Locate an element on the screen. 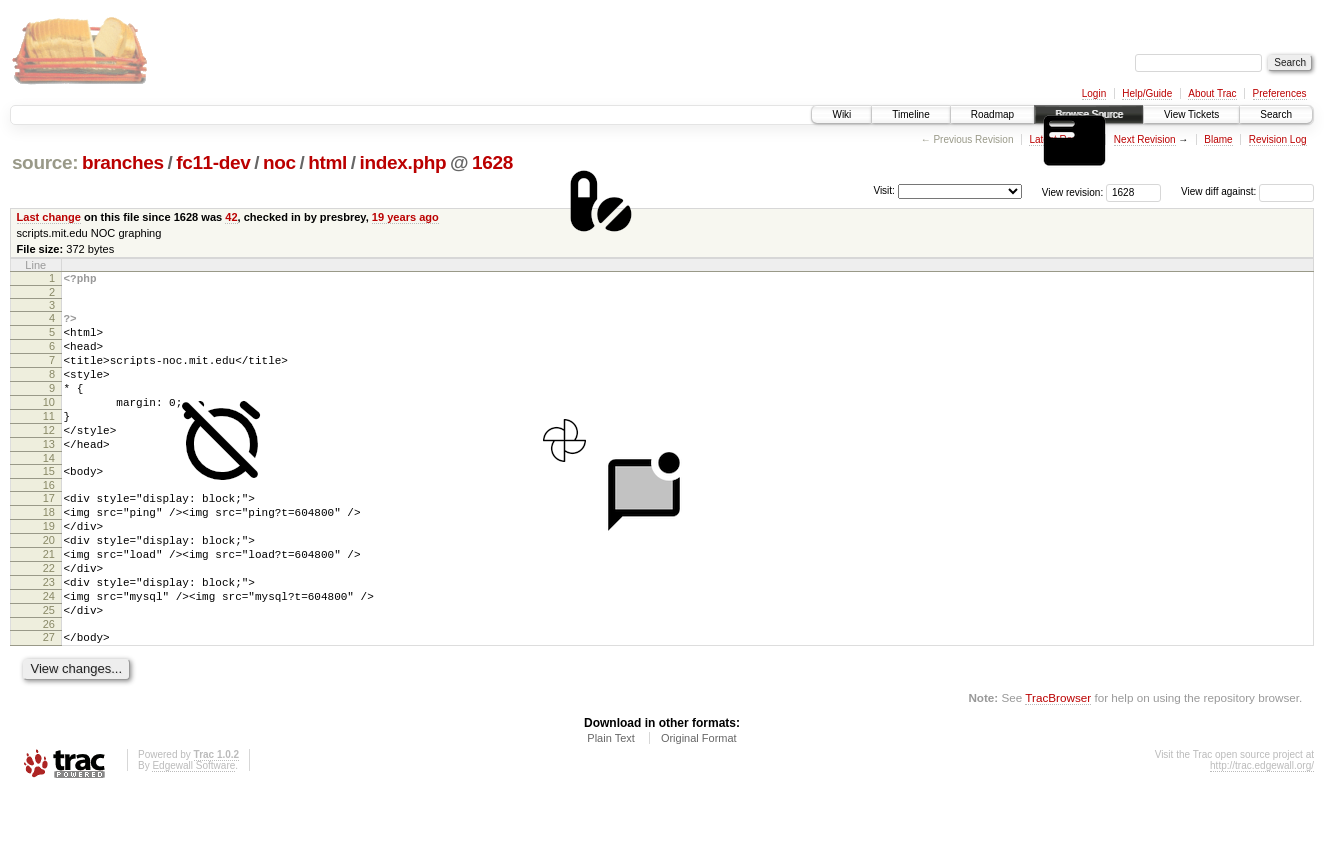 The height and width of the screenshot is (858, 1324). view medication reminders is located at coordinates (601, 201).